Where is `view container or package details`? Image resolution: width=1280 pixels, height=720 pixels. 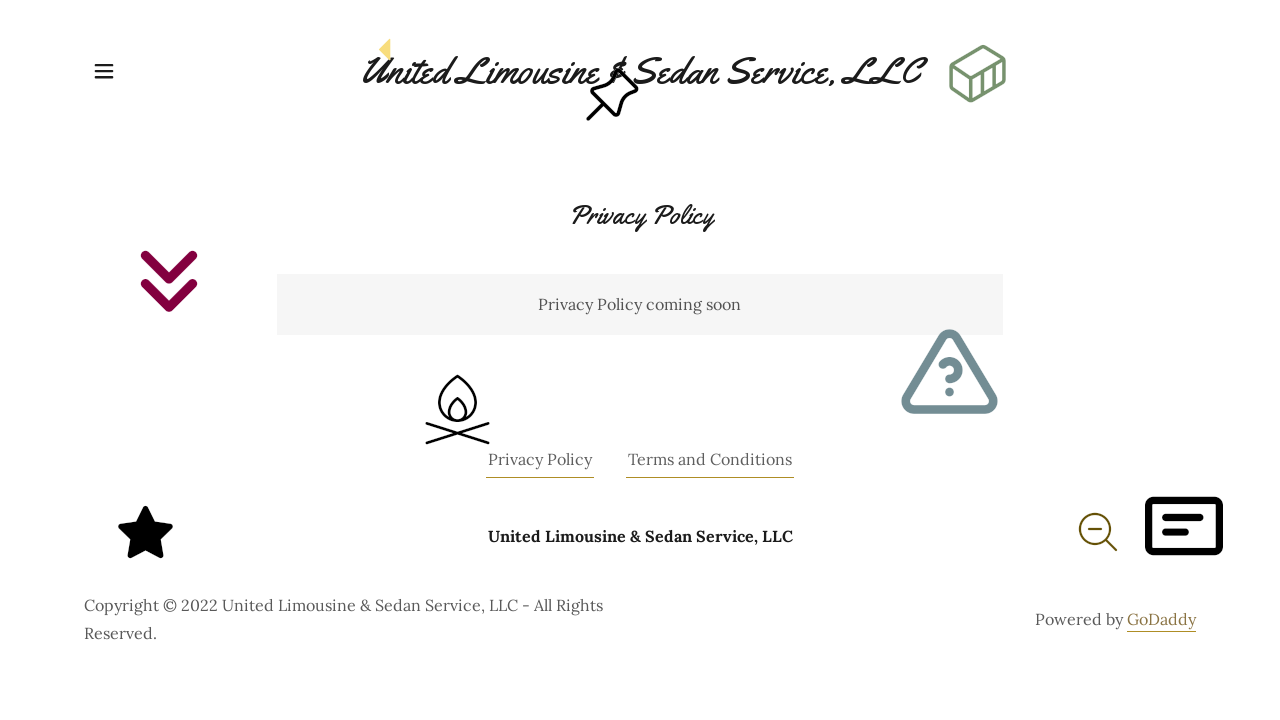 view container or package details is located at coordinates (977, 73).